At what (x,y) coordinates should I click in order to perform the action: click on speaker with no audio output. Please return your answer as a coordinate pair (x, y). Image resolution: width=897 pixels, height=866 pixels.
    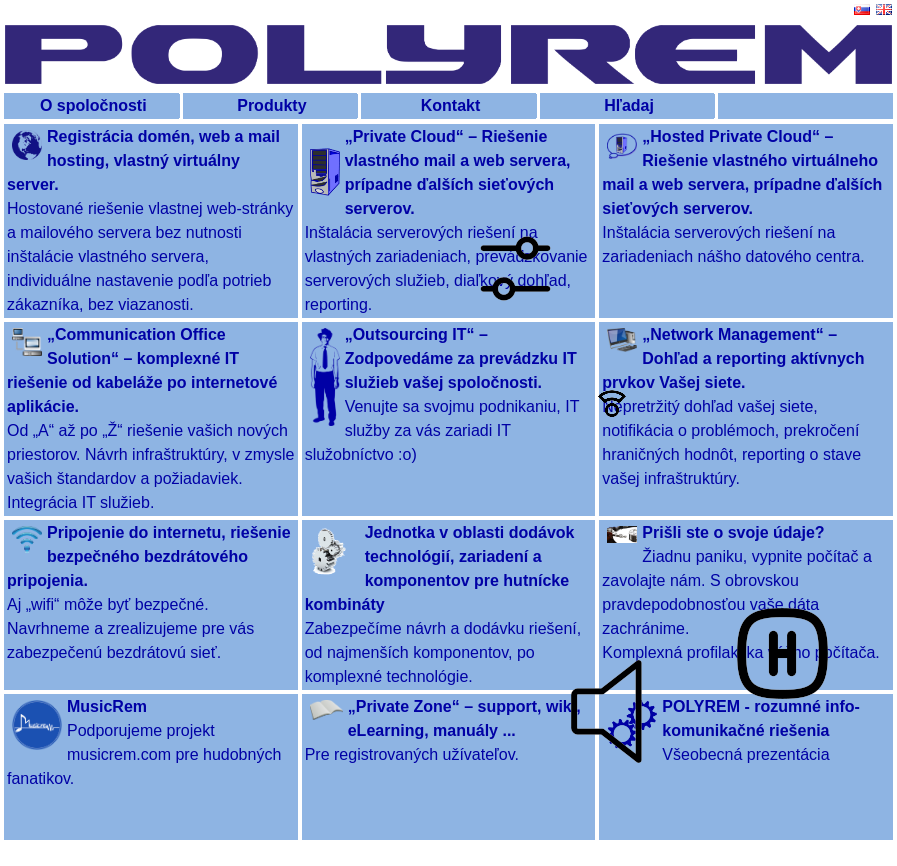
    Looking at the image, I should click on (622, 711).